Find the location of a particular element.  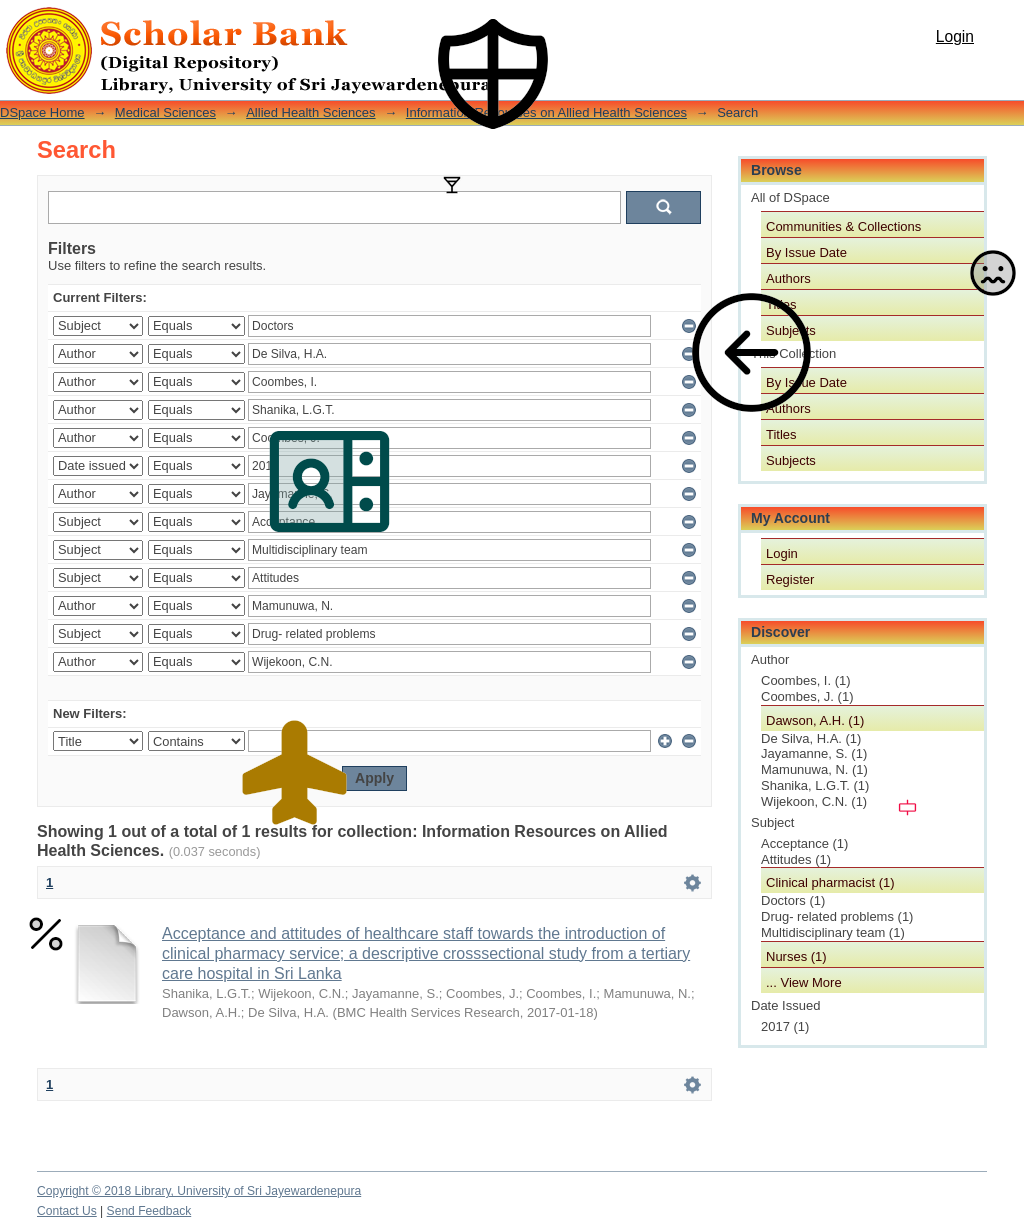

go back to the previous screen is located at coordinates (751, 352).